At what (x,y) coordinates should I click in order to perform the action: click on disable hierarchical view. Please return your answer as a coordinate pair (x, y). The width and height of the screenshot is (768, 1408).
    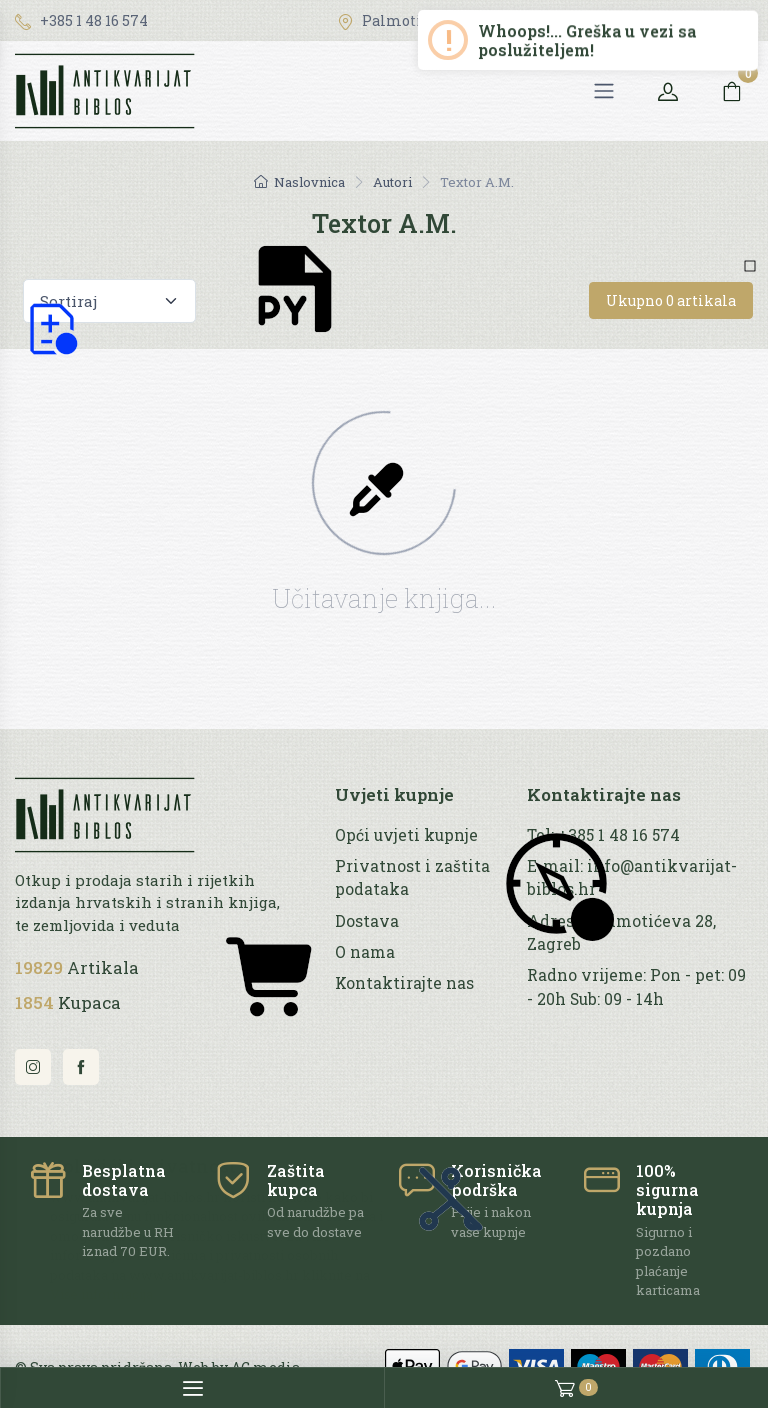
    Looking at the image, I should click on (451, 1199).